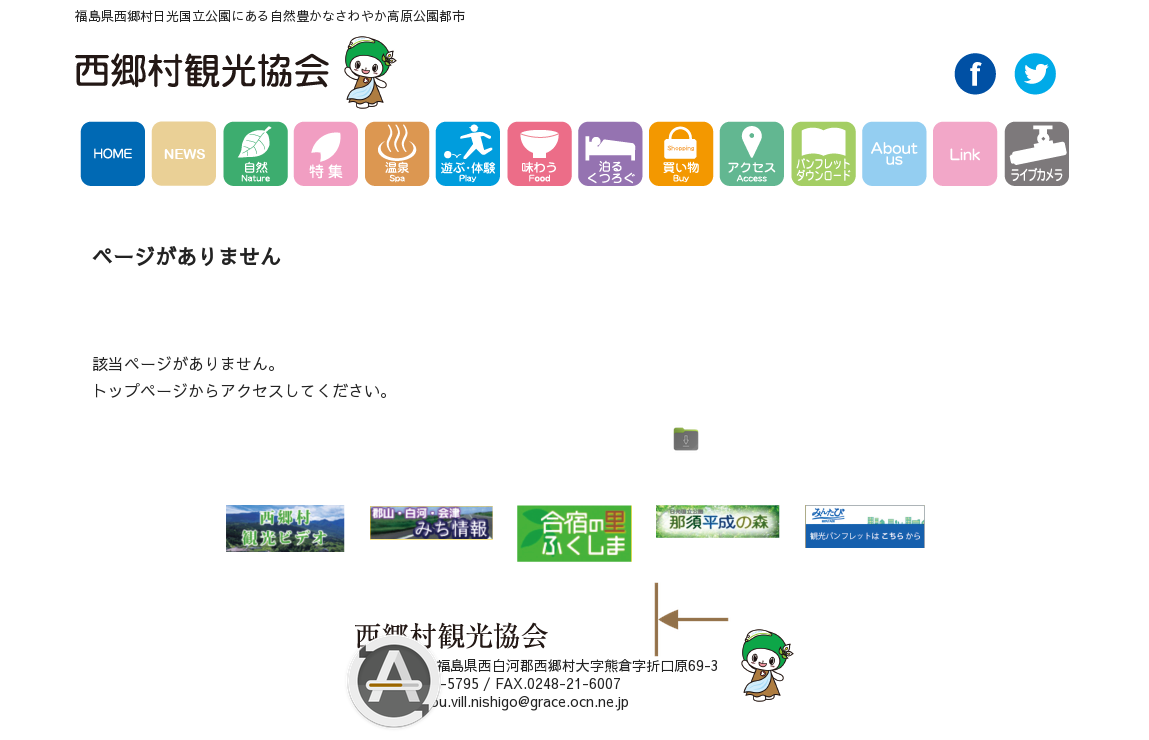 This screenshot has width=1149, height=740. Describe the element at coordinates (691, 619) in the screenshot. I see `go to the first item in a list or sequence` at that location.